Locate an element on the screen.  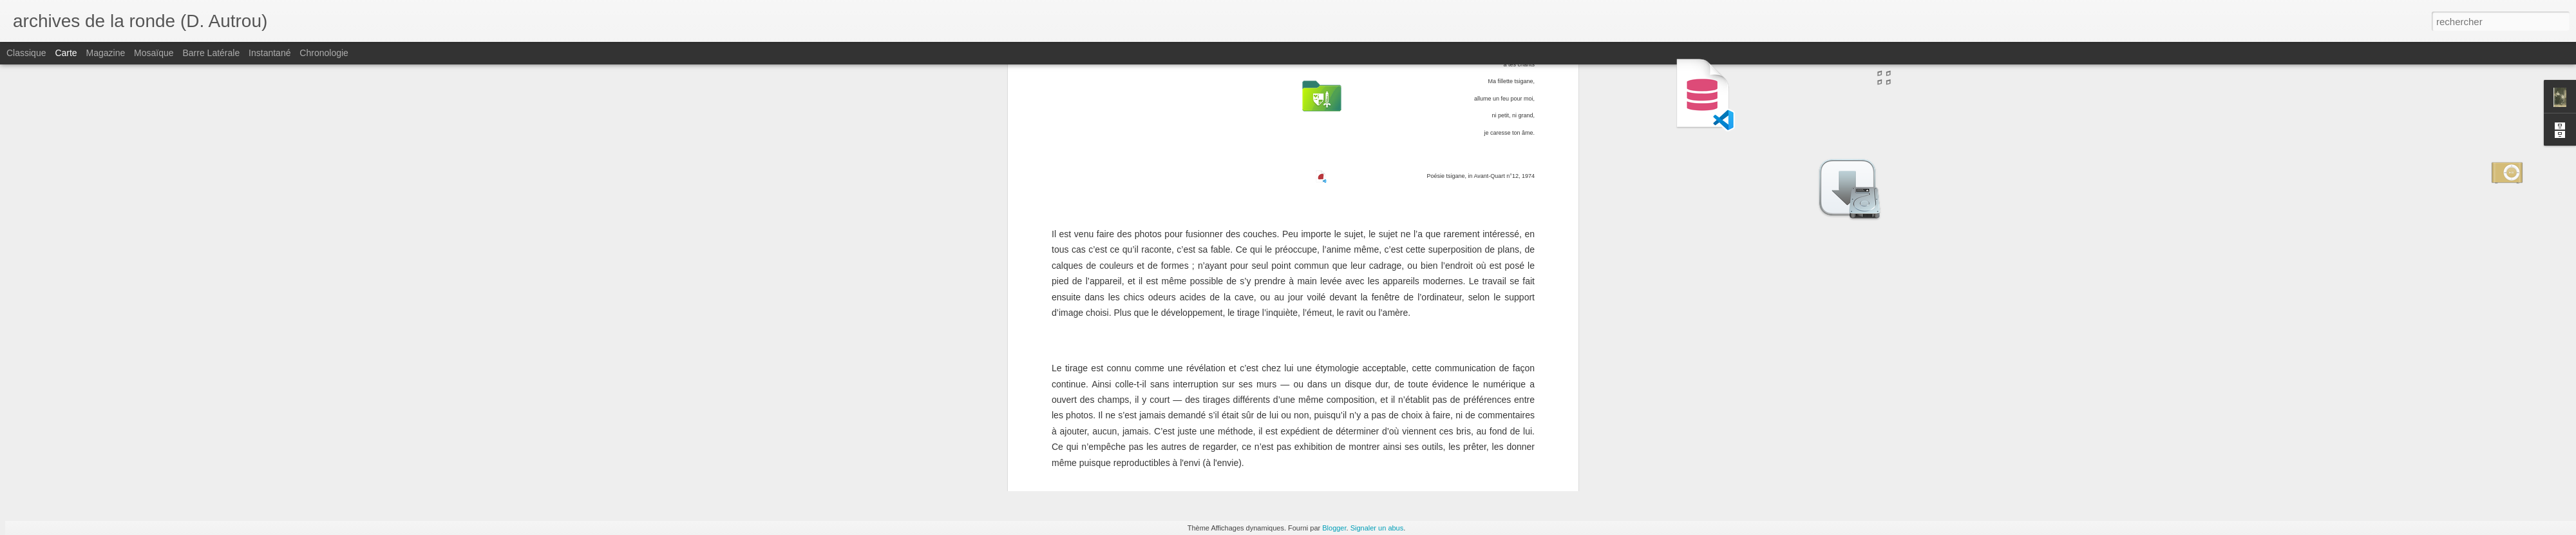
open game development projects folder is located at coordinates (1321, 97).